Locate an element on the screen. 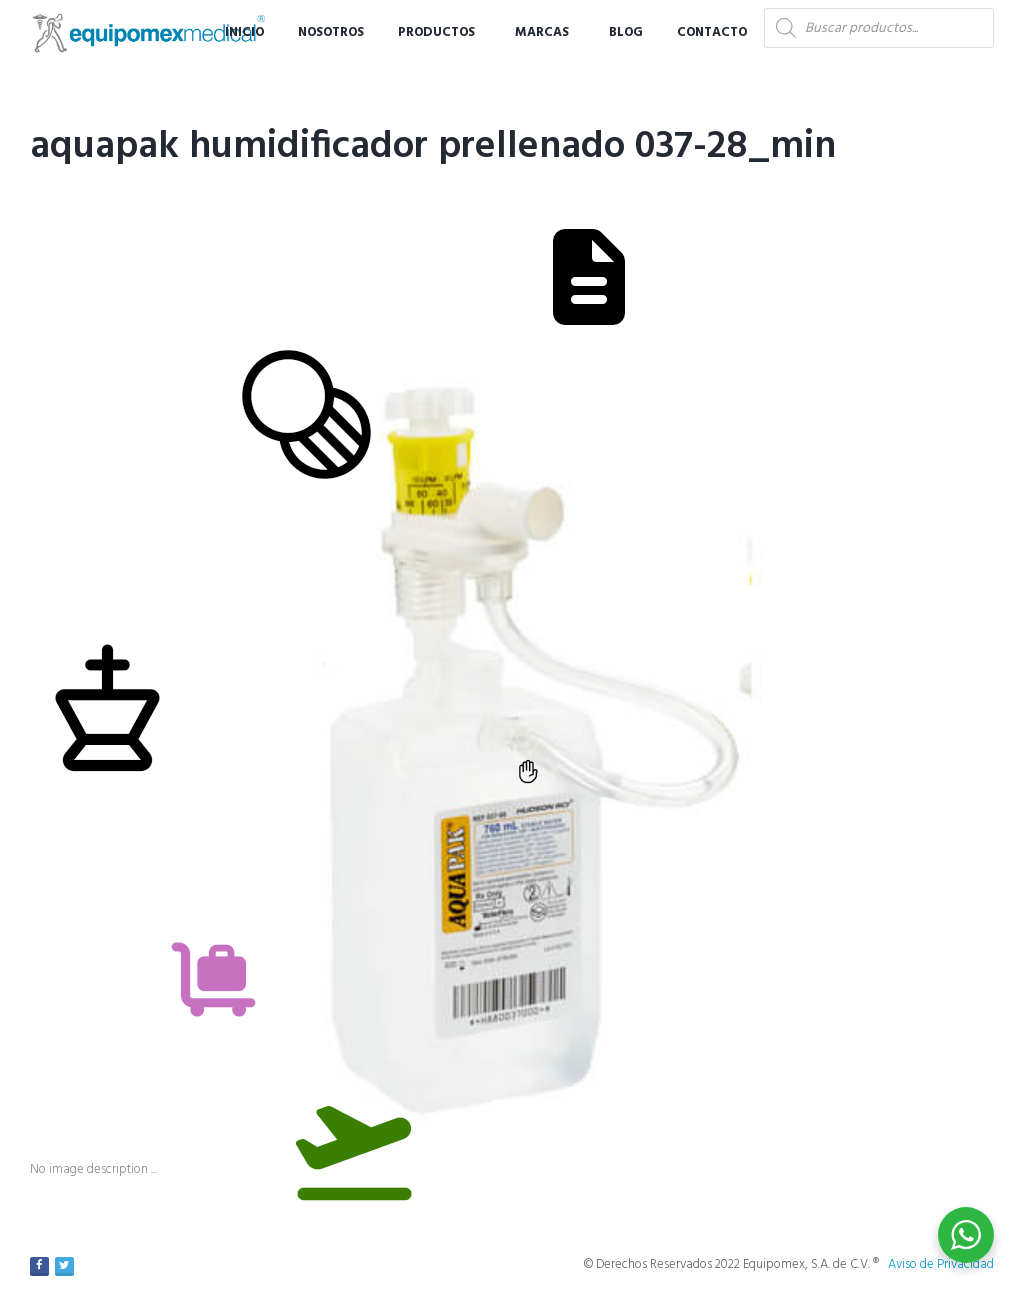 The image size is (1024, 1293). stop or pause an action is located at coordinates (528, 771).